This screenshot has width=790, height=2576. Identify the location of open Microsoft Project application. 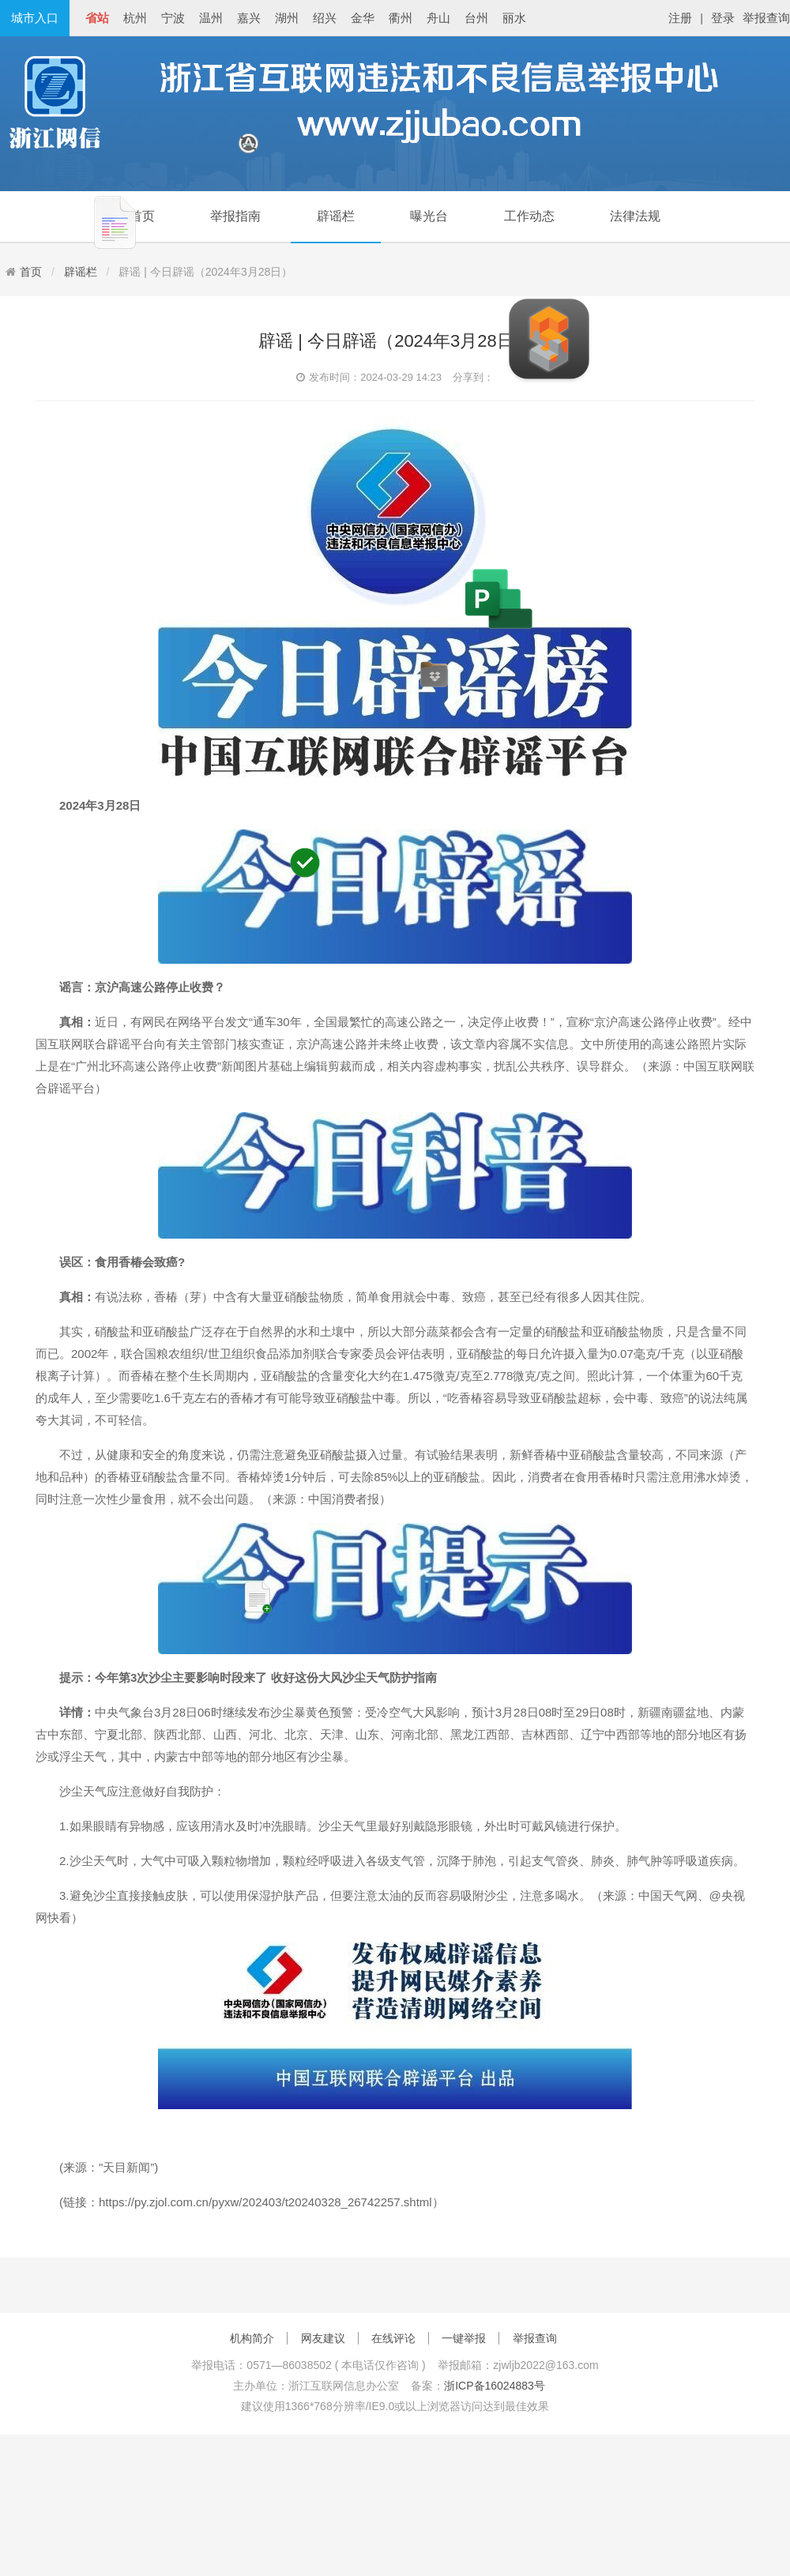
(499, 599).